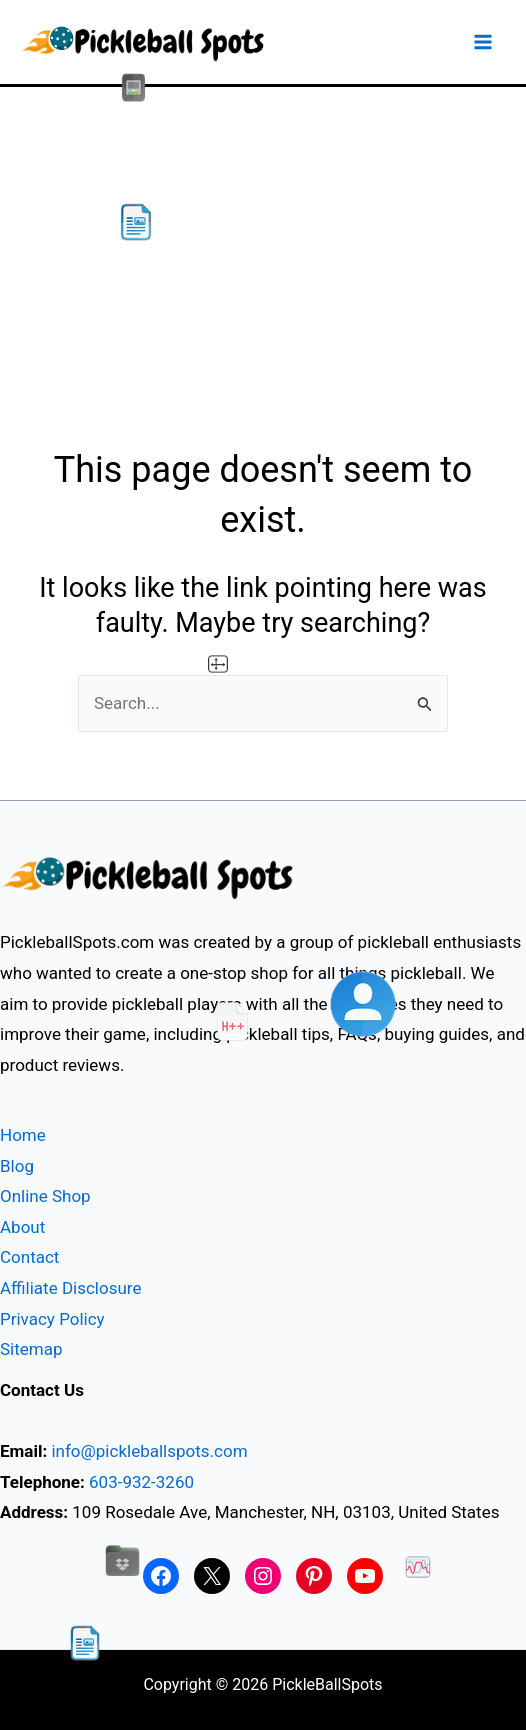 This screenshot has height=1730, width=526. I want to click on a c++ header file, so click(232, 1021).